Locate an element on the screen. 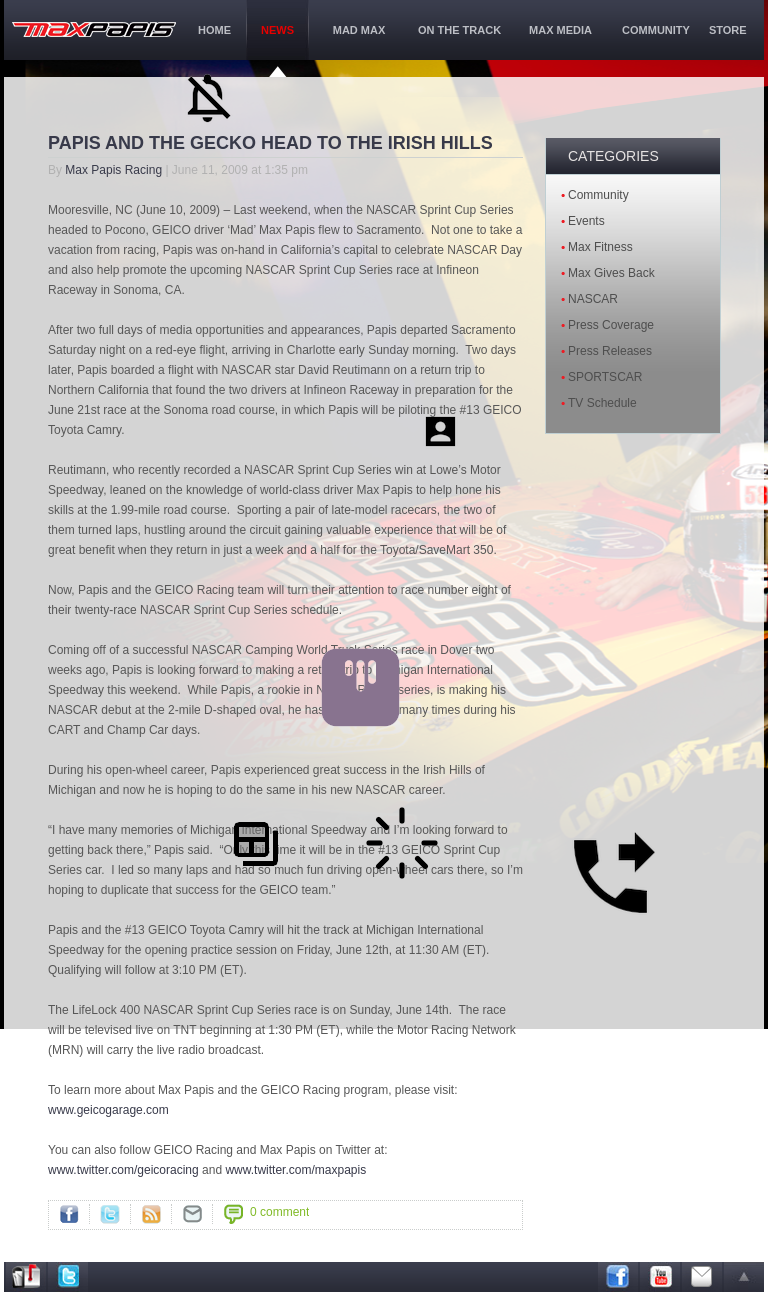 The width and height of the screenshot is (768, 1292). create a backup copy of table data is located at coordinates (256, 844).